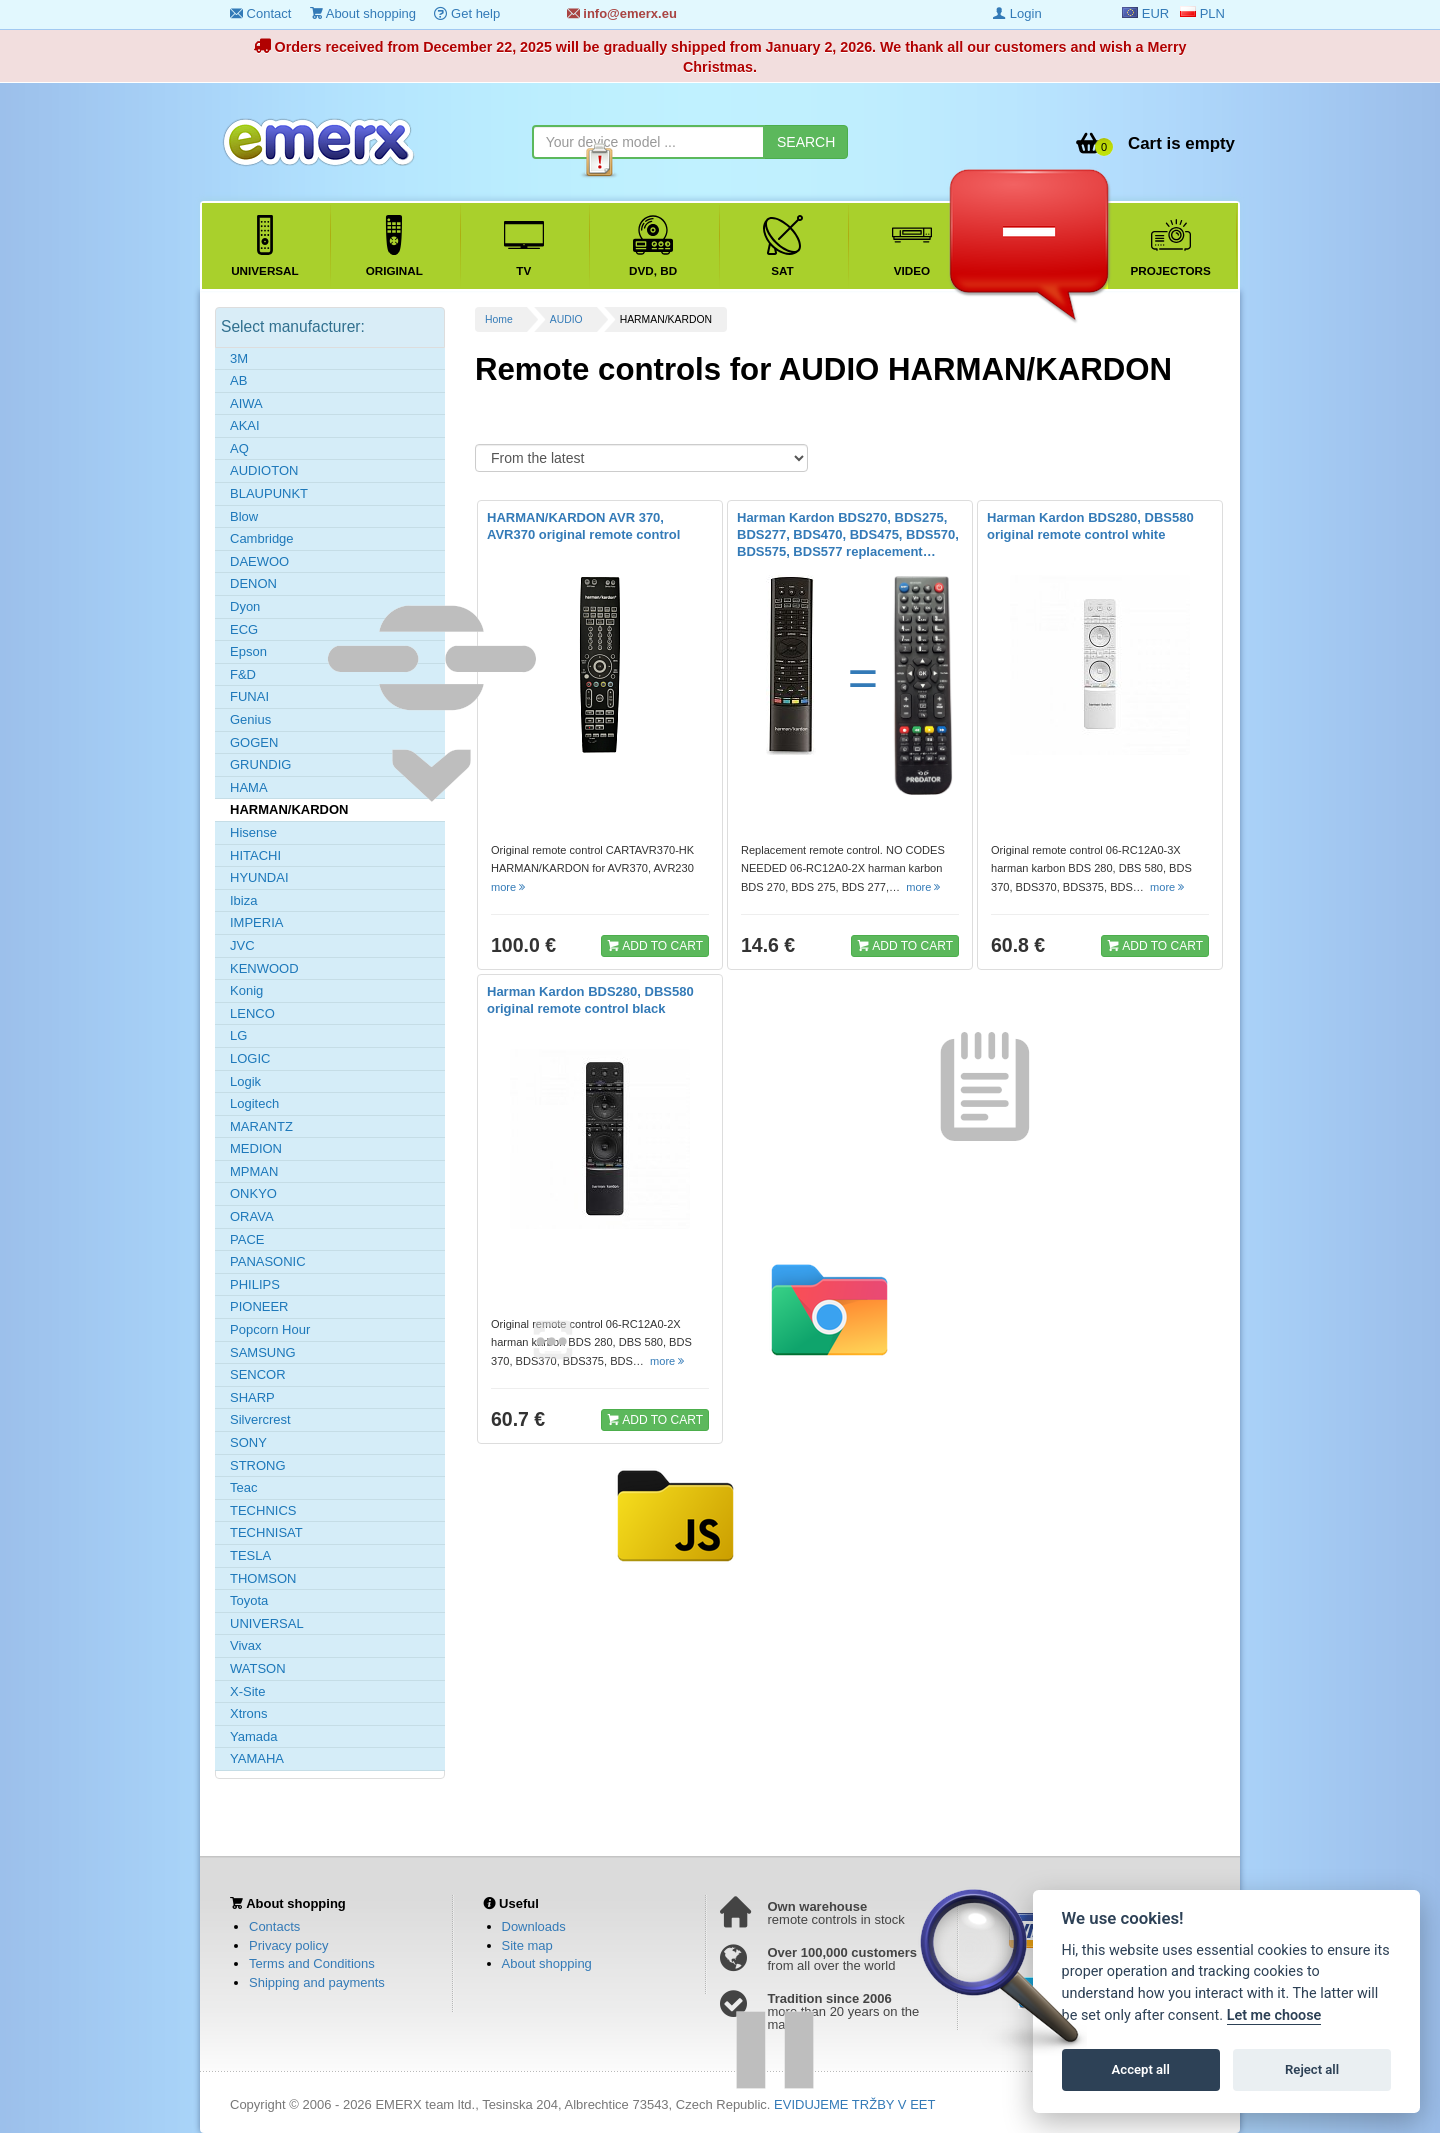 This screenshot has height=2133, width=1440. I want to click on open folder containing google chrome files, so click(829, 1313).